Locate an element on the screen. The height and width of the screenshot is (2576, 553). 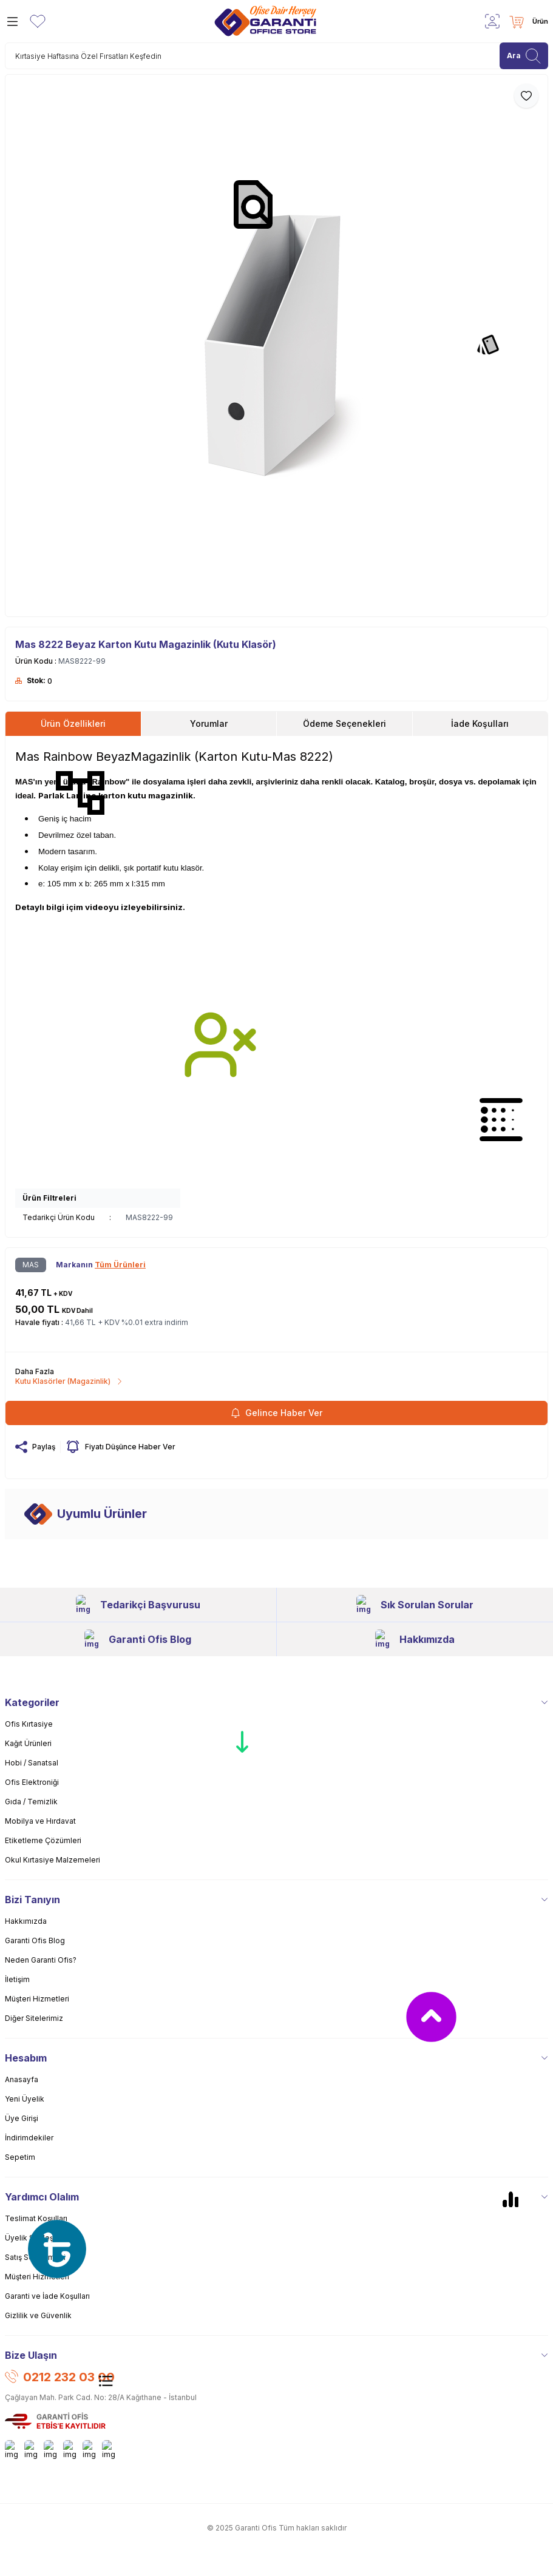
indicates bangladeshi taka currency is located at coordinates (57, 2249).